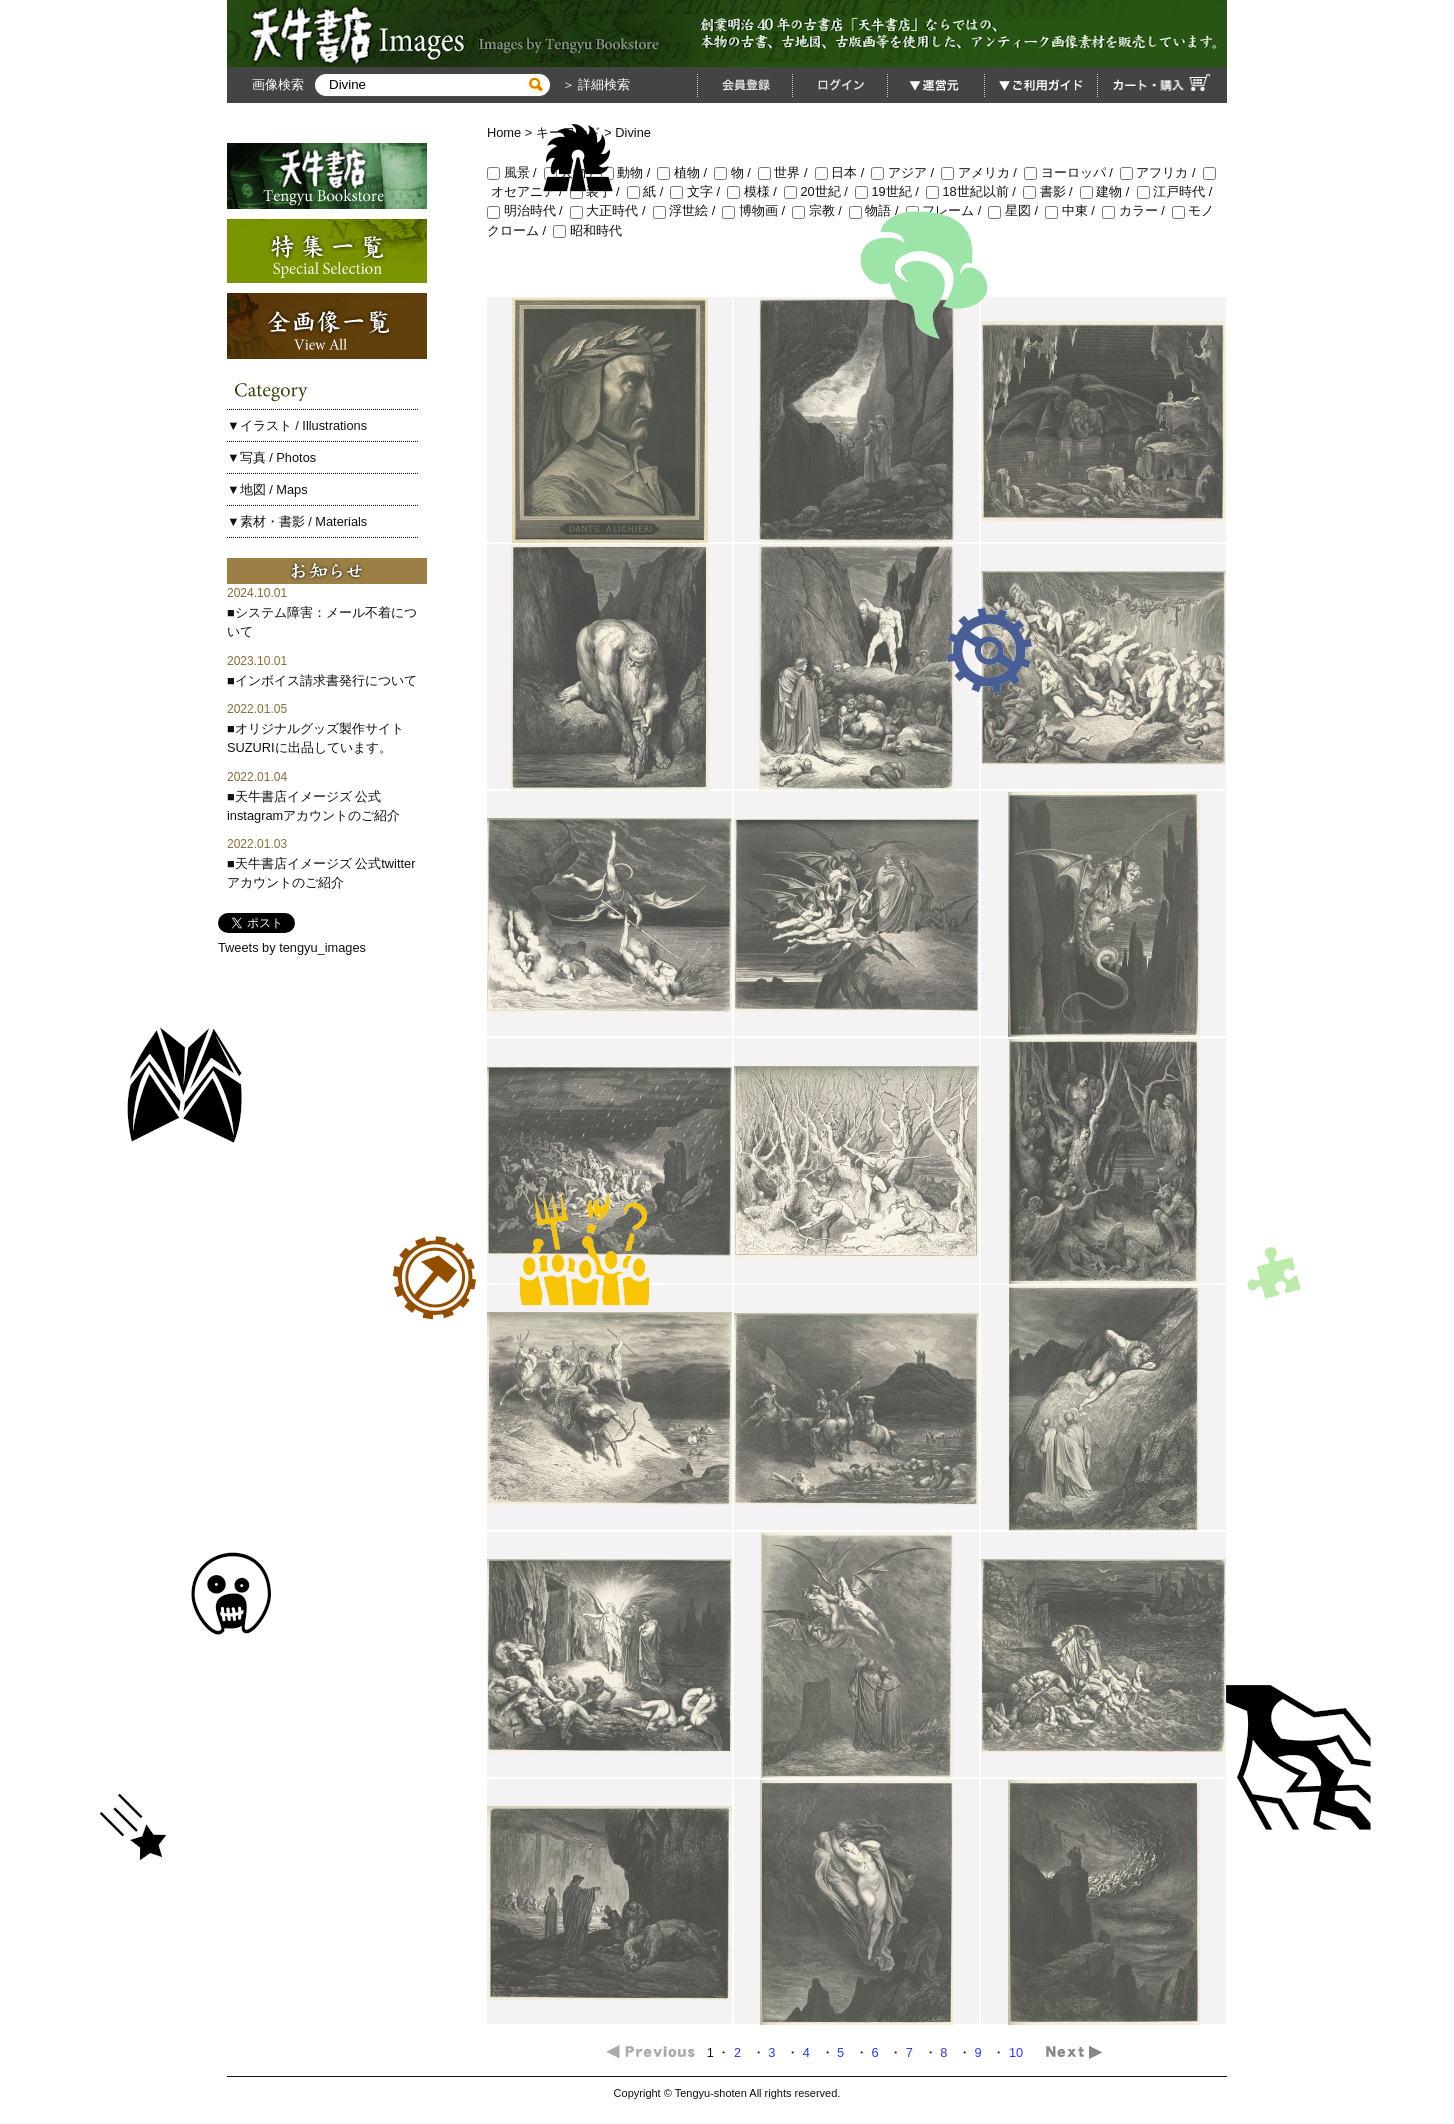  What do you see at coordinates (434, 1277) in the screenshot?
I see `access crafting or workshop settings` at bounding box center [434, 1277].